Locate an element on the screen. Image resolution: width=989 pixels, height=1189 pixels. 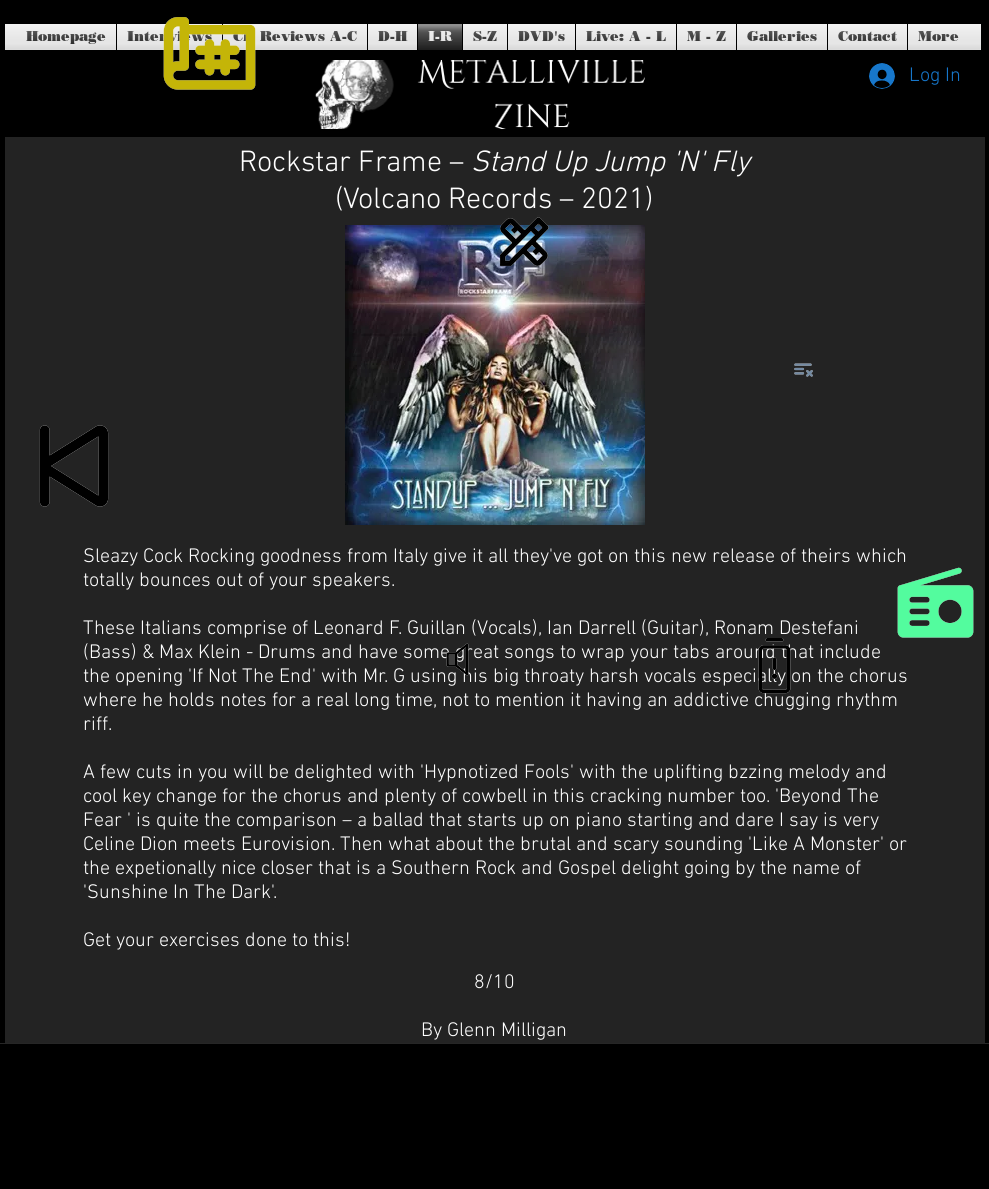
speaker with no audio output is located at coordinates (463, 659).